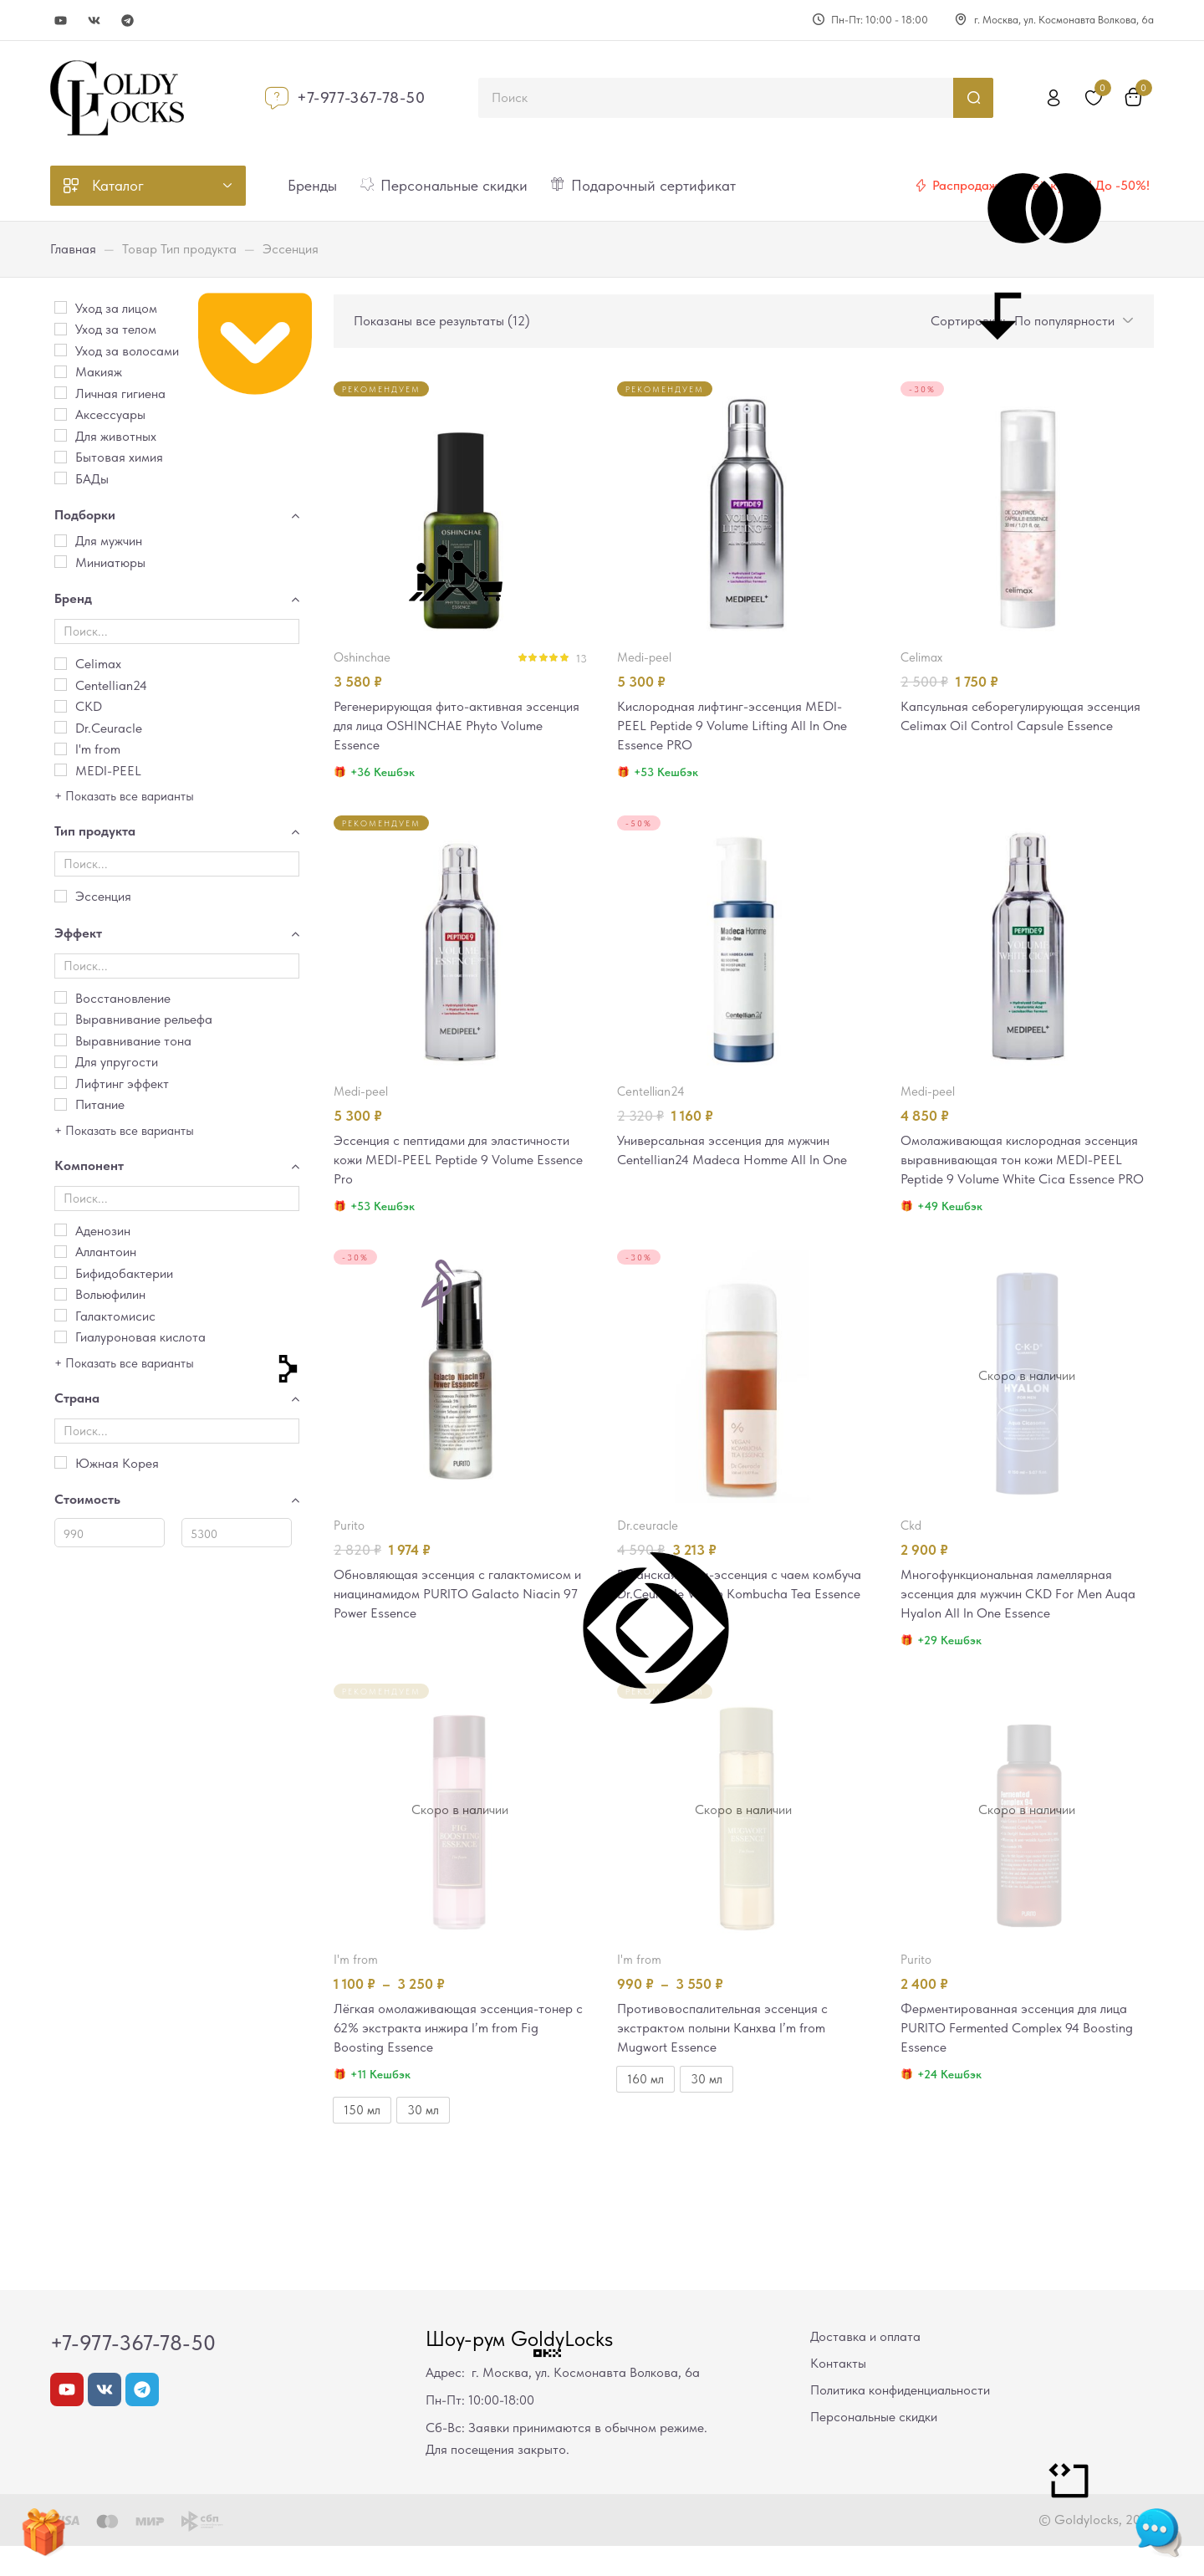 This screenshot has height=2576, width=1204. What do you see at coordinates (438, 1292) in the screenshot?
I see `minio object storage service logo` at bounding box center [438, 1292].